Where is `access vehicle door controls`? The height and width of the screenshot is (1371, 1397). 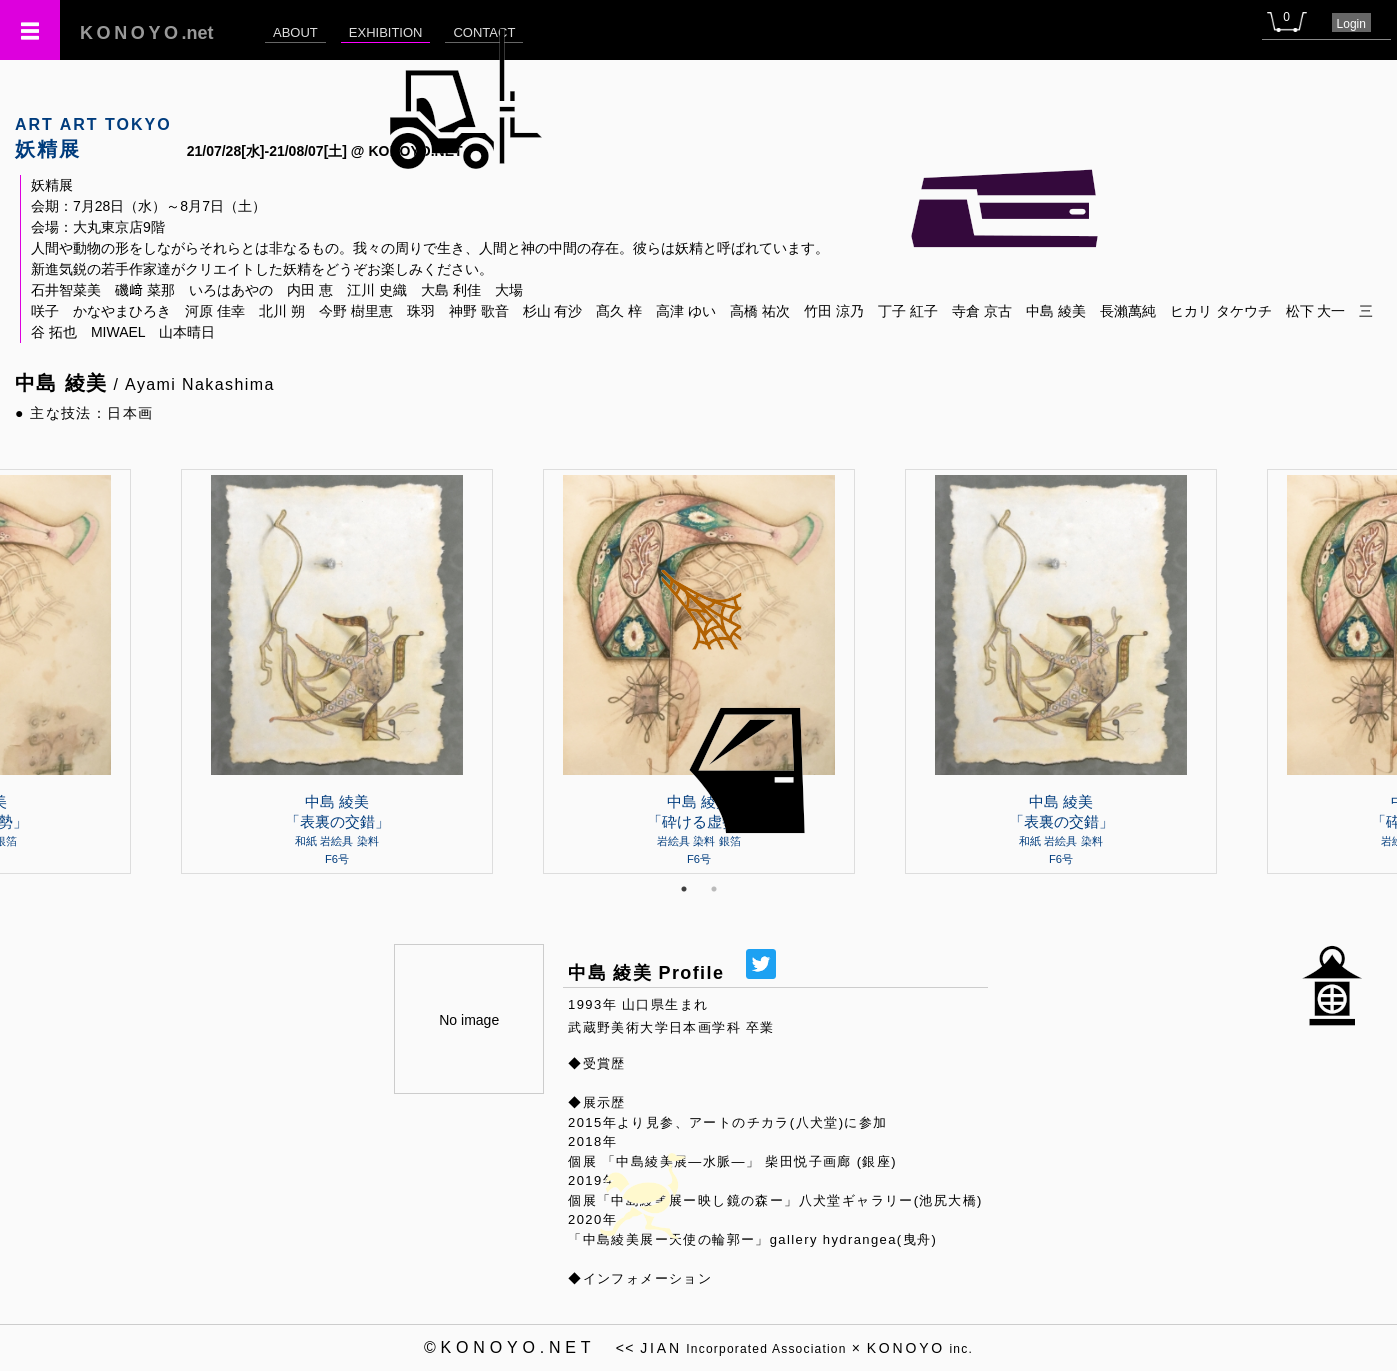 access vehicle door controls is located at coordinates (751, 770).